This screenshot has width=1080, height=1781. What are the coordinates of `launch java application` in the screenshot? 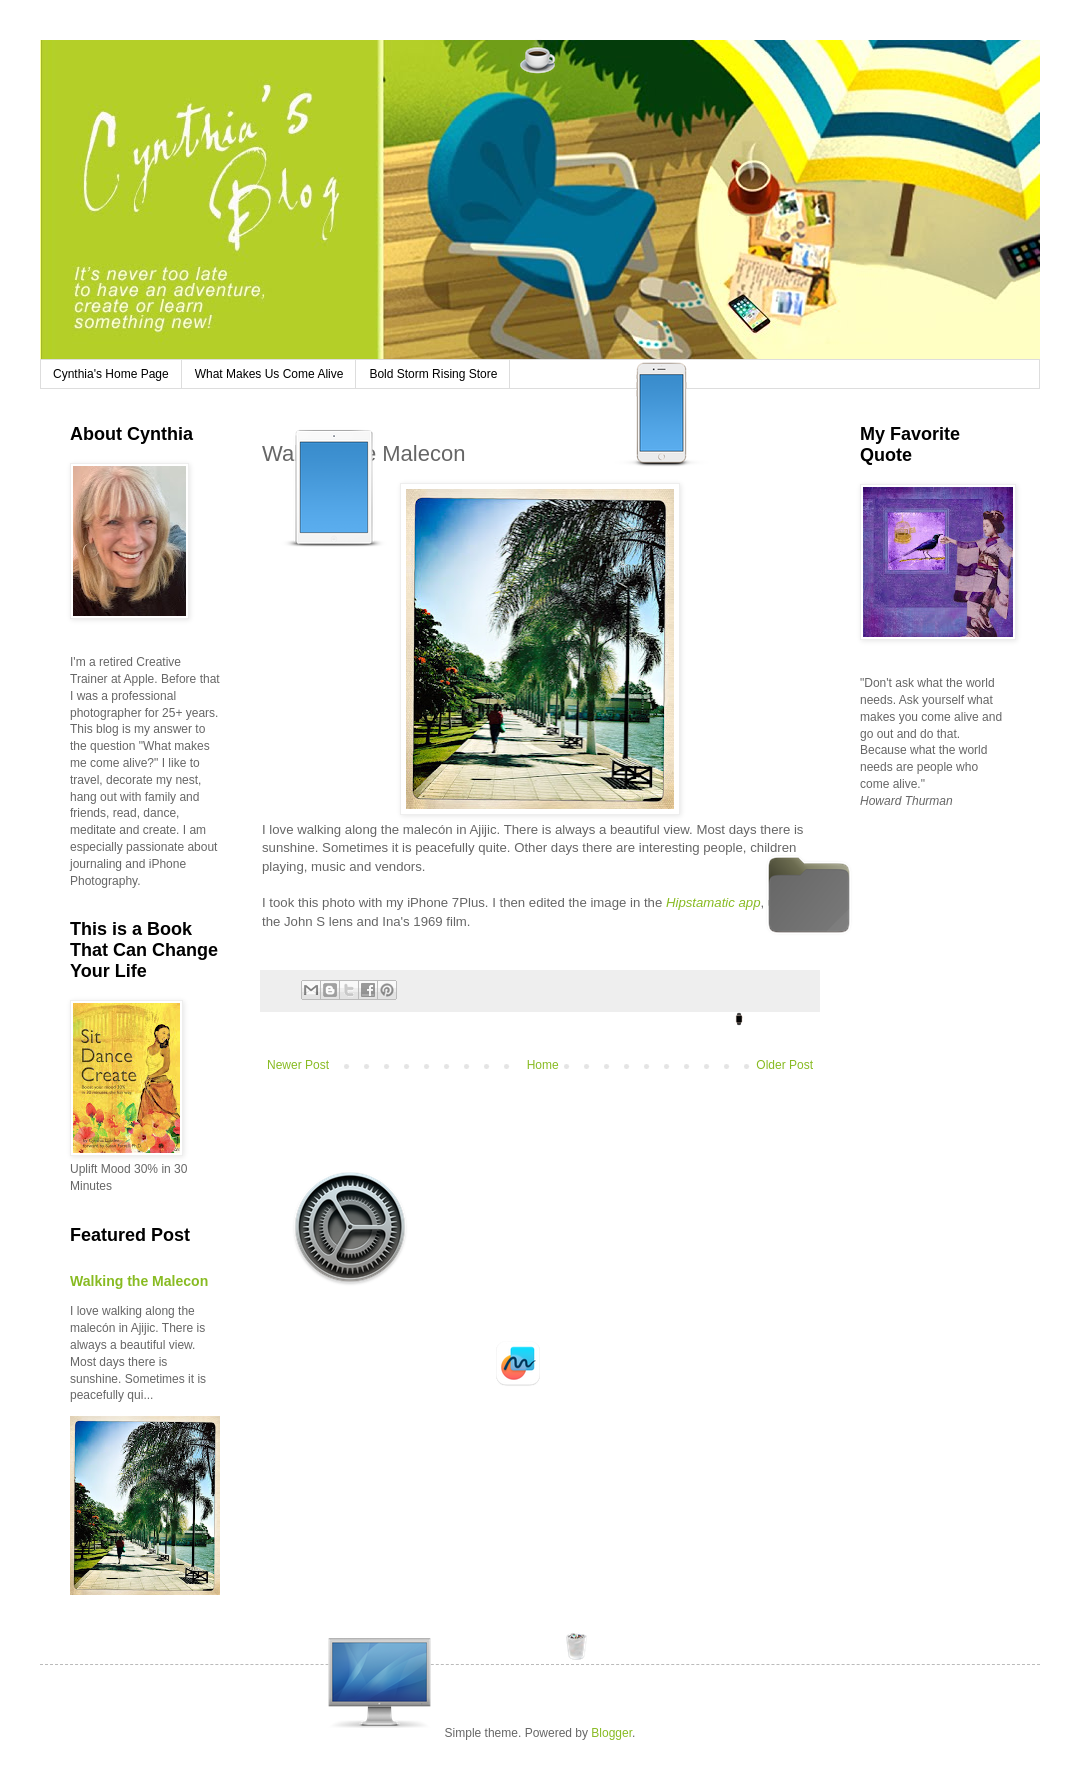 It's located at (537, 59).